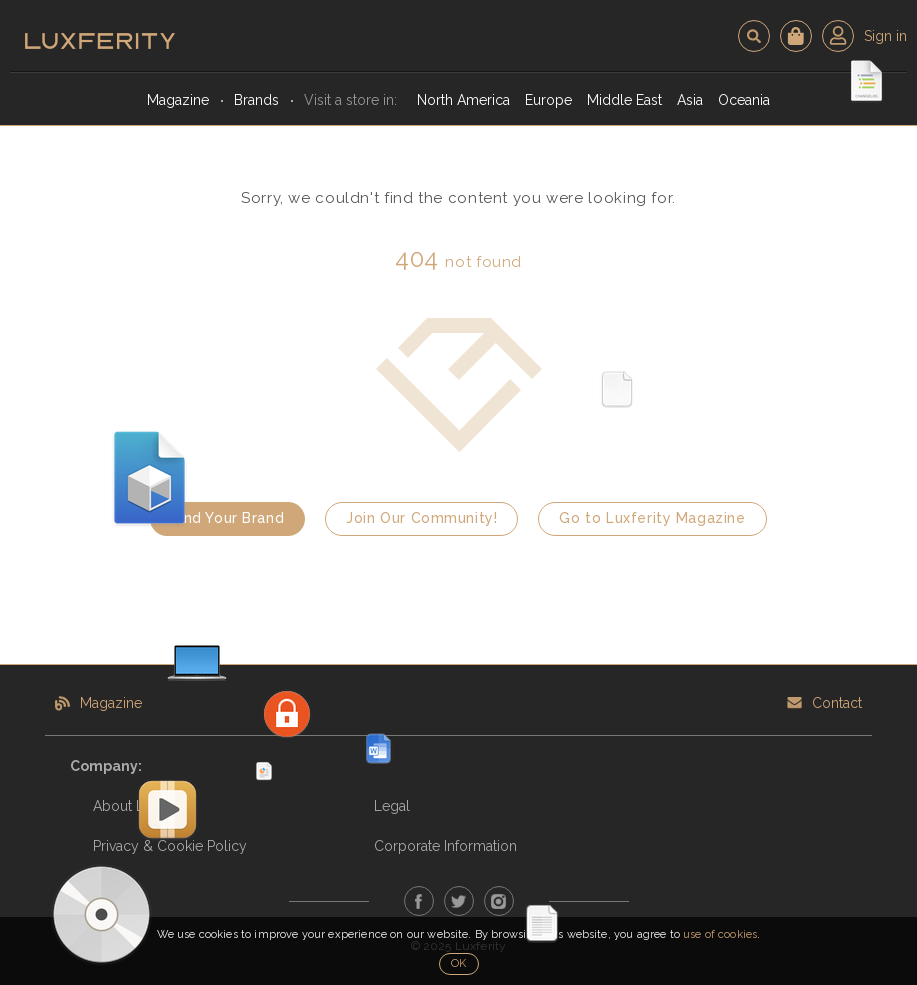 The width and height of the screenshot is (917, 985). I want to click on open a presentation file, so click(264, 771).